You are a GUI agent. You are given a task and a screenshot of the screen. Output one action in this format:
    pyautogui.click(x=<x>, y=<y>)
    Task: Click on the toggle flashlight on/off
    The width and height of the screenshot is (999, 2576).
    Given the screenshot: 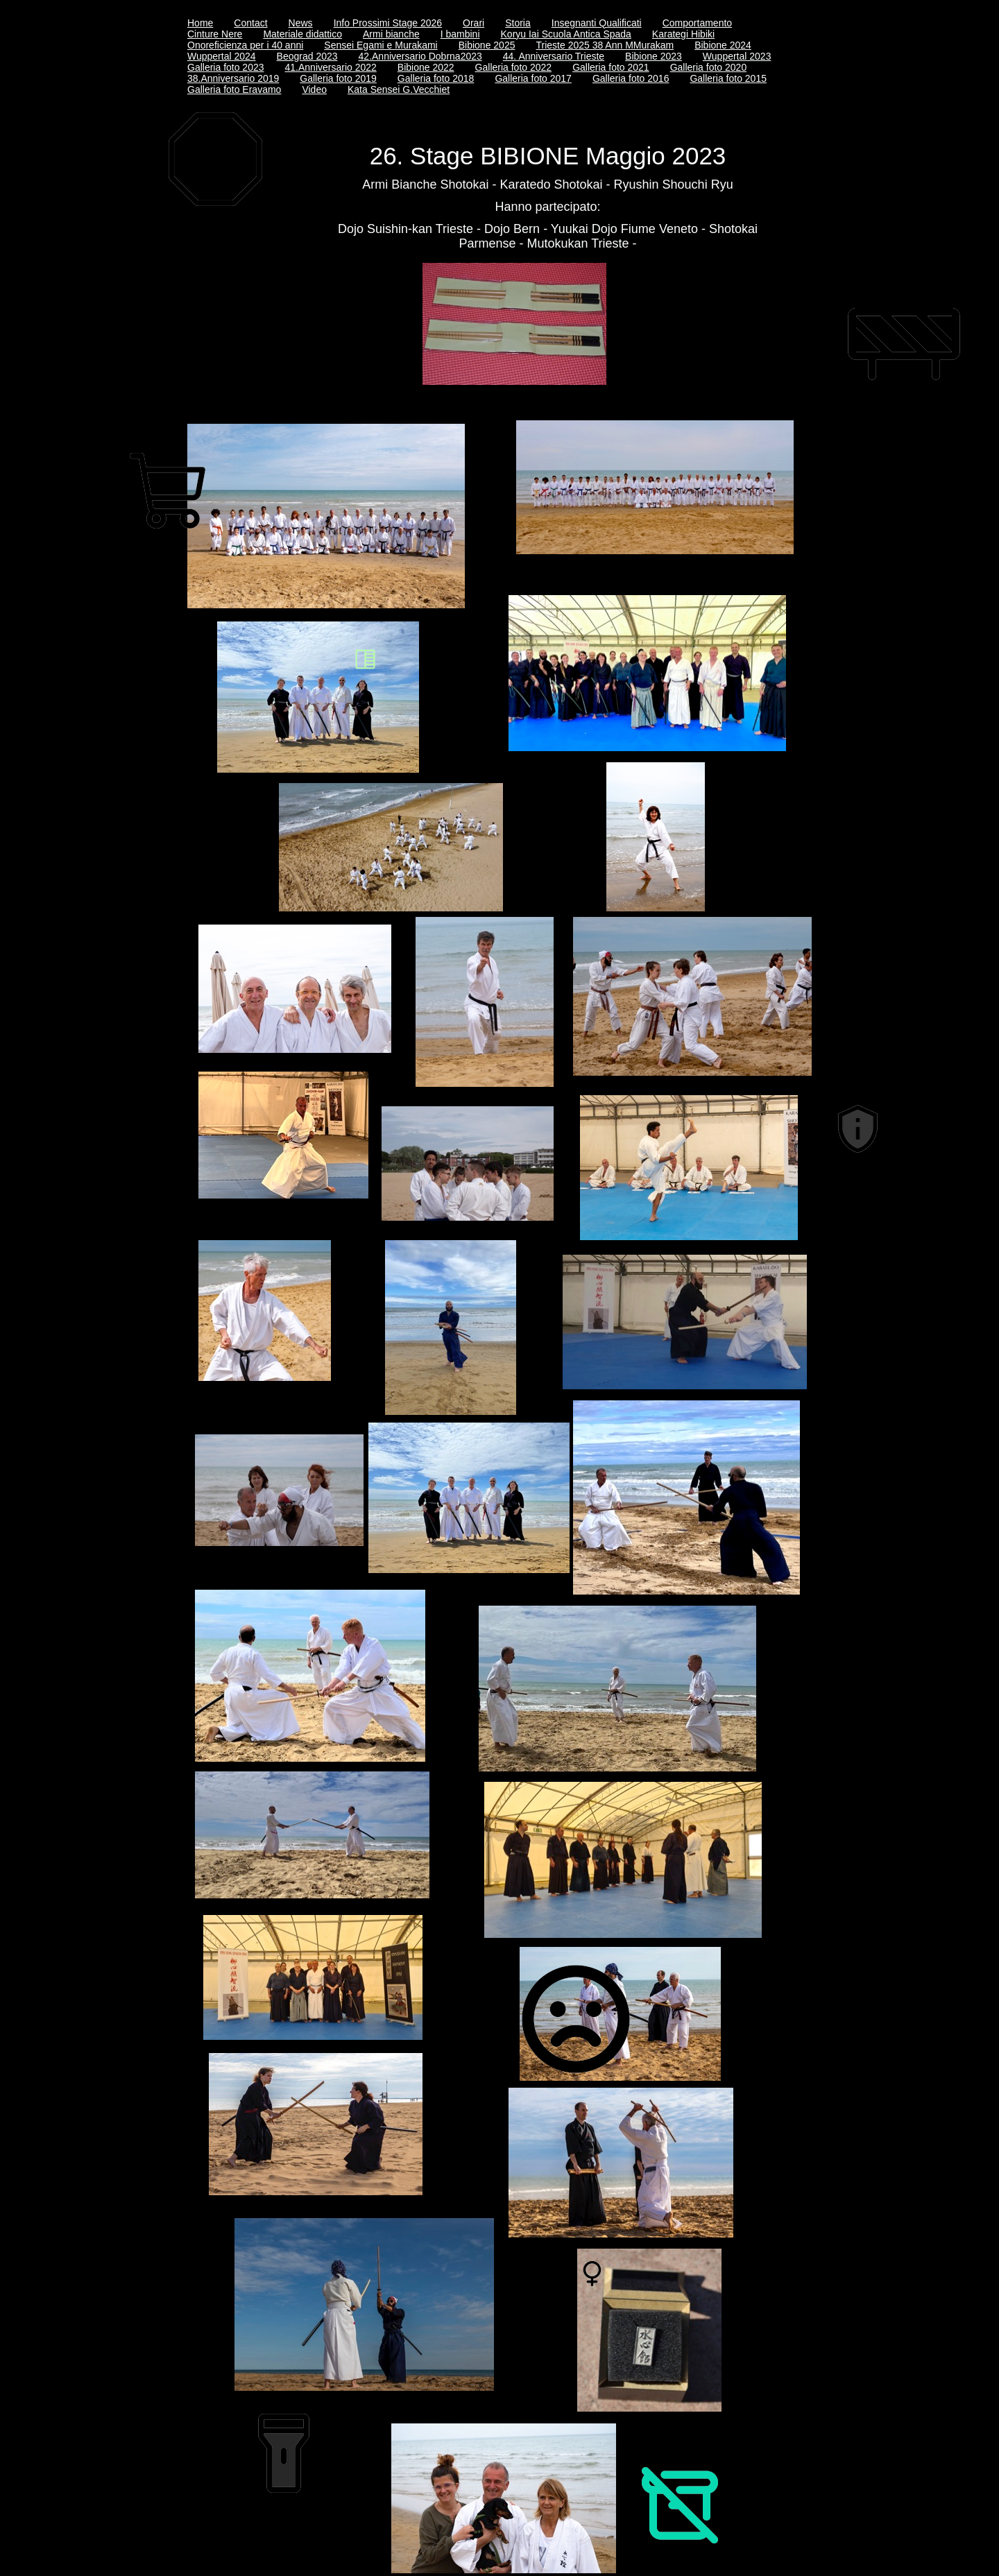 What is the action you would take?
    pyautogui.click(x=284, y=2453)
    